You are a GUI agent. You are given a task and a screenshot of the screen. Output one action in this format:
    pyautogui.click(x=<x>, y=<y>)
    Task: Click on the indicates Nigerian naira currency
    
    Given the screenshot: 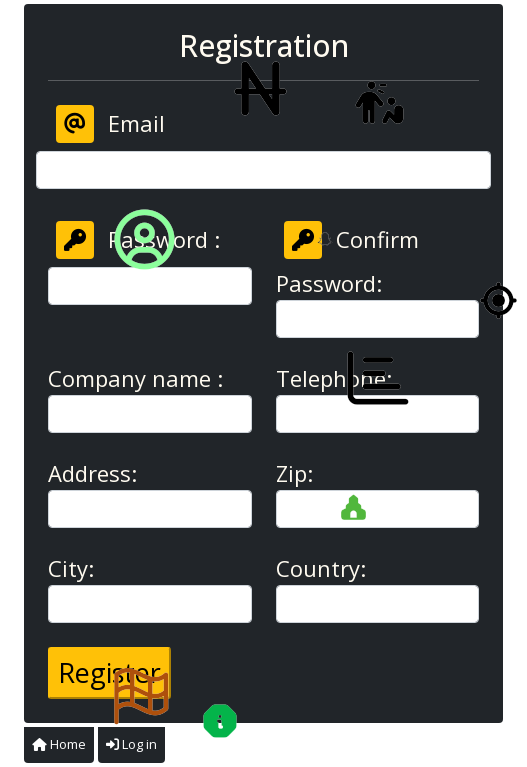 What is the action you would take?
    pyautogui.click(x=260, y=88)
    